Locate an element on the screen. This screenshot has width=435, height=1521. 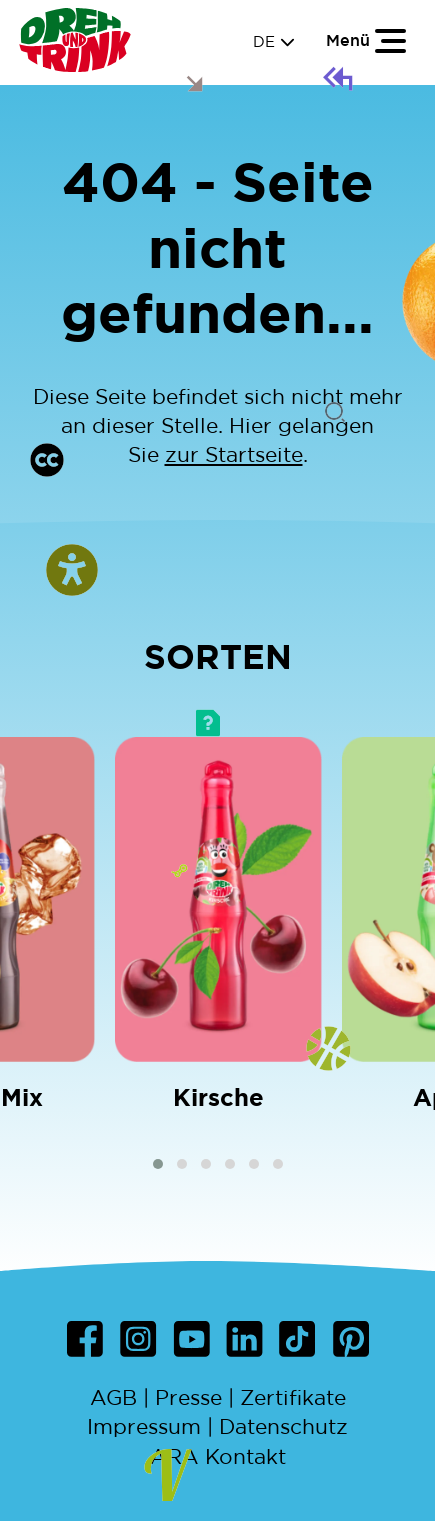
access sports scores and updates is located at coordinates (328, 1048).